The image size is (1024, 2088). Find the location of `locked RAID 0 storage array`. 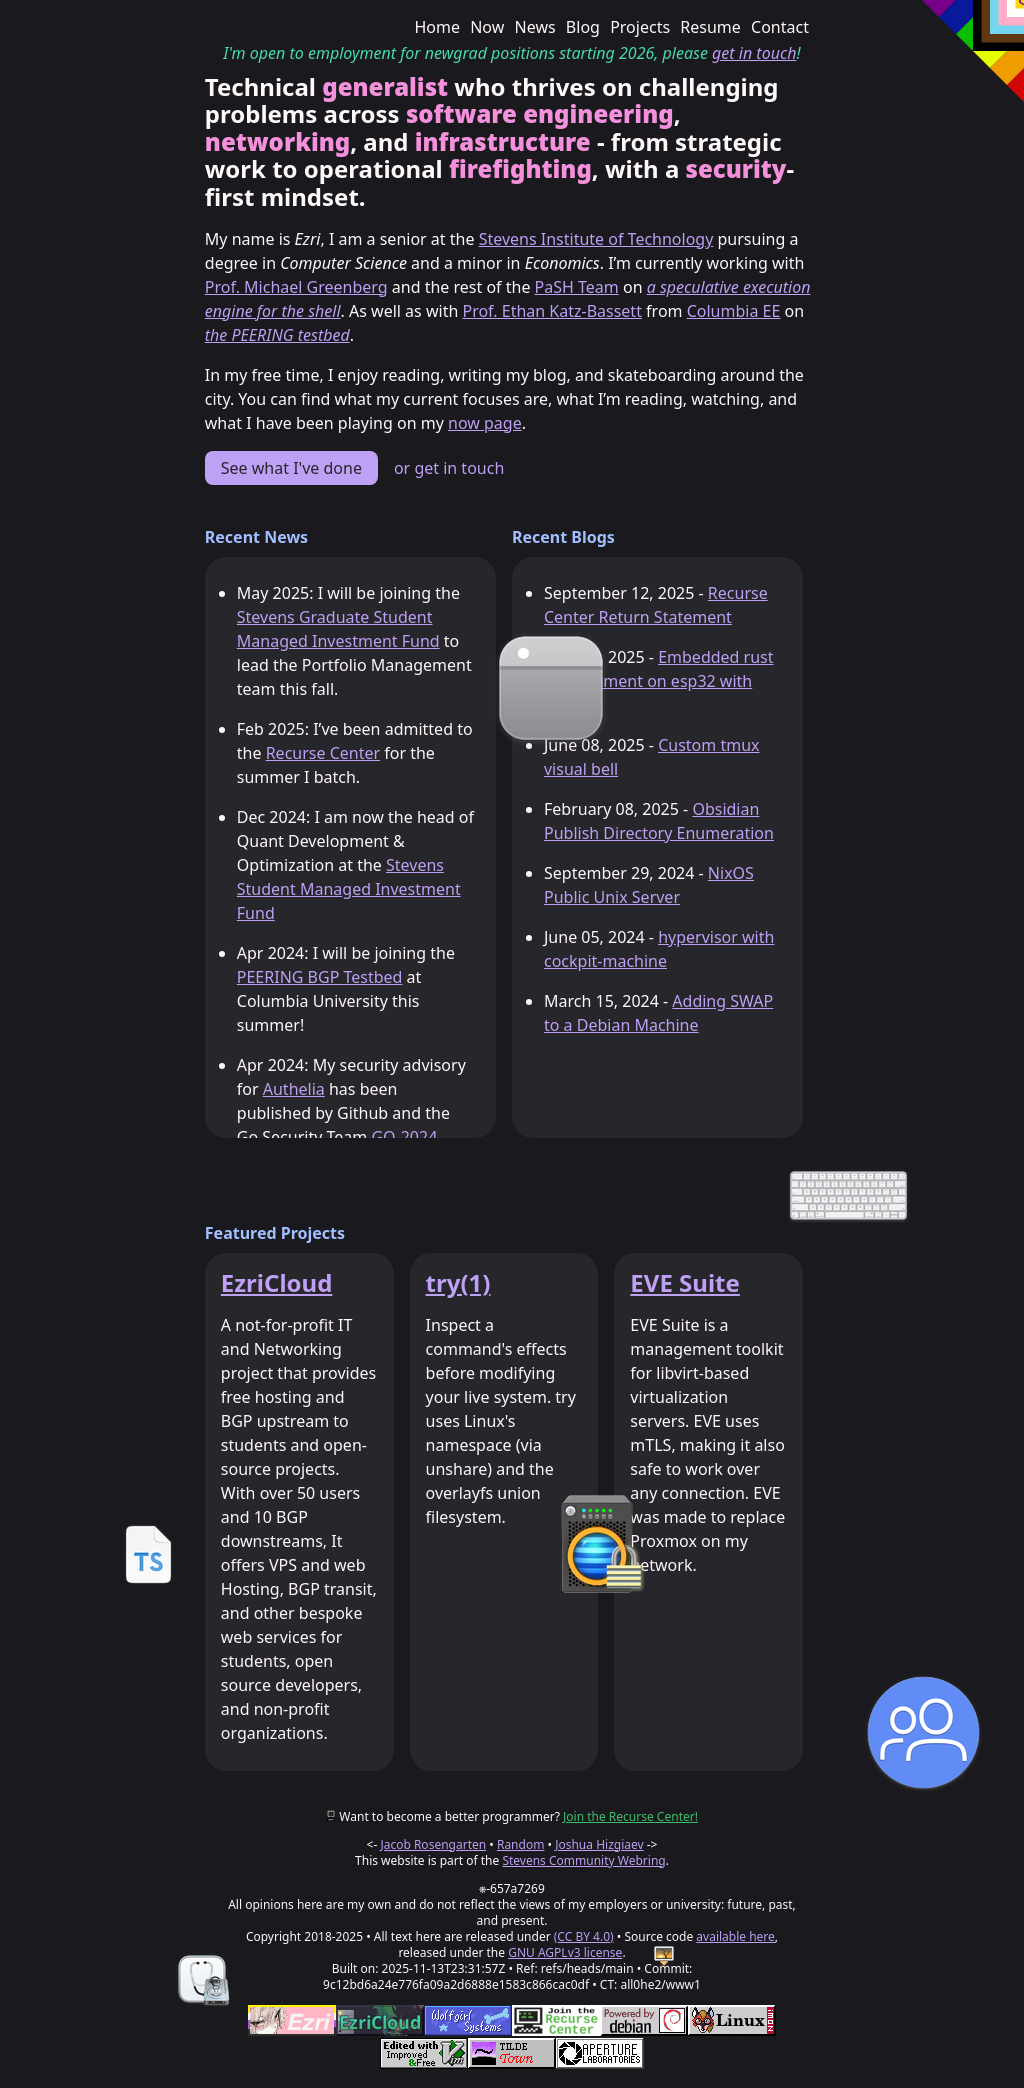

locked RAID 0 storage array is located at coordinates (597, 1544).